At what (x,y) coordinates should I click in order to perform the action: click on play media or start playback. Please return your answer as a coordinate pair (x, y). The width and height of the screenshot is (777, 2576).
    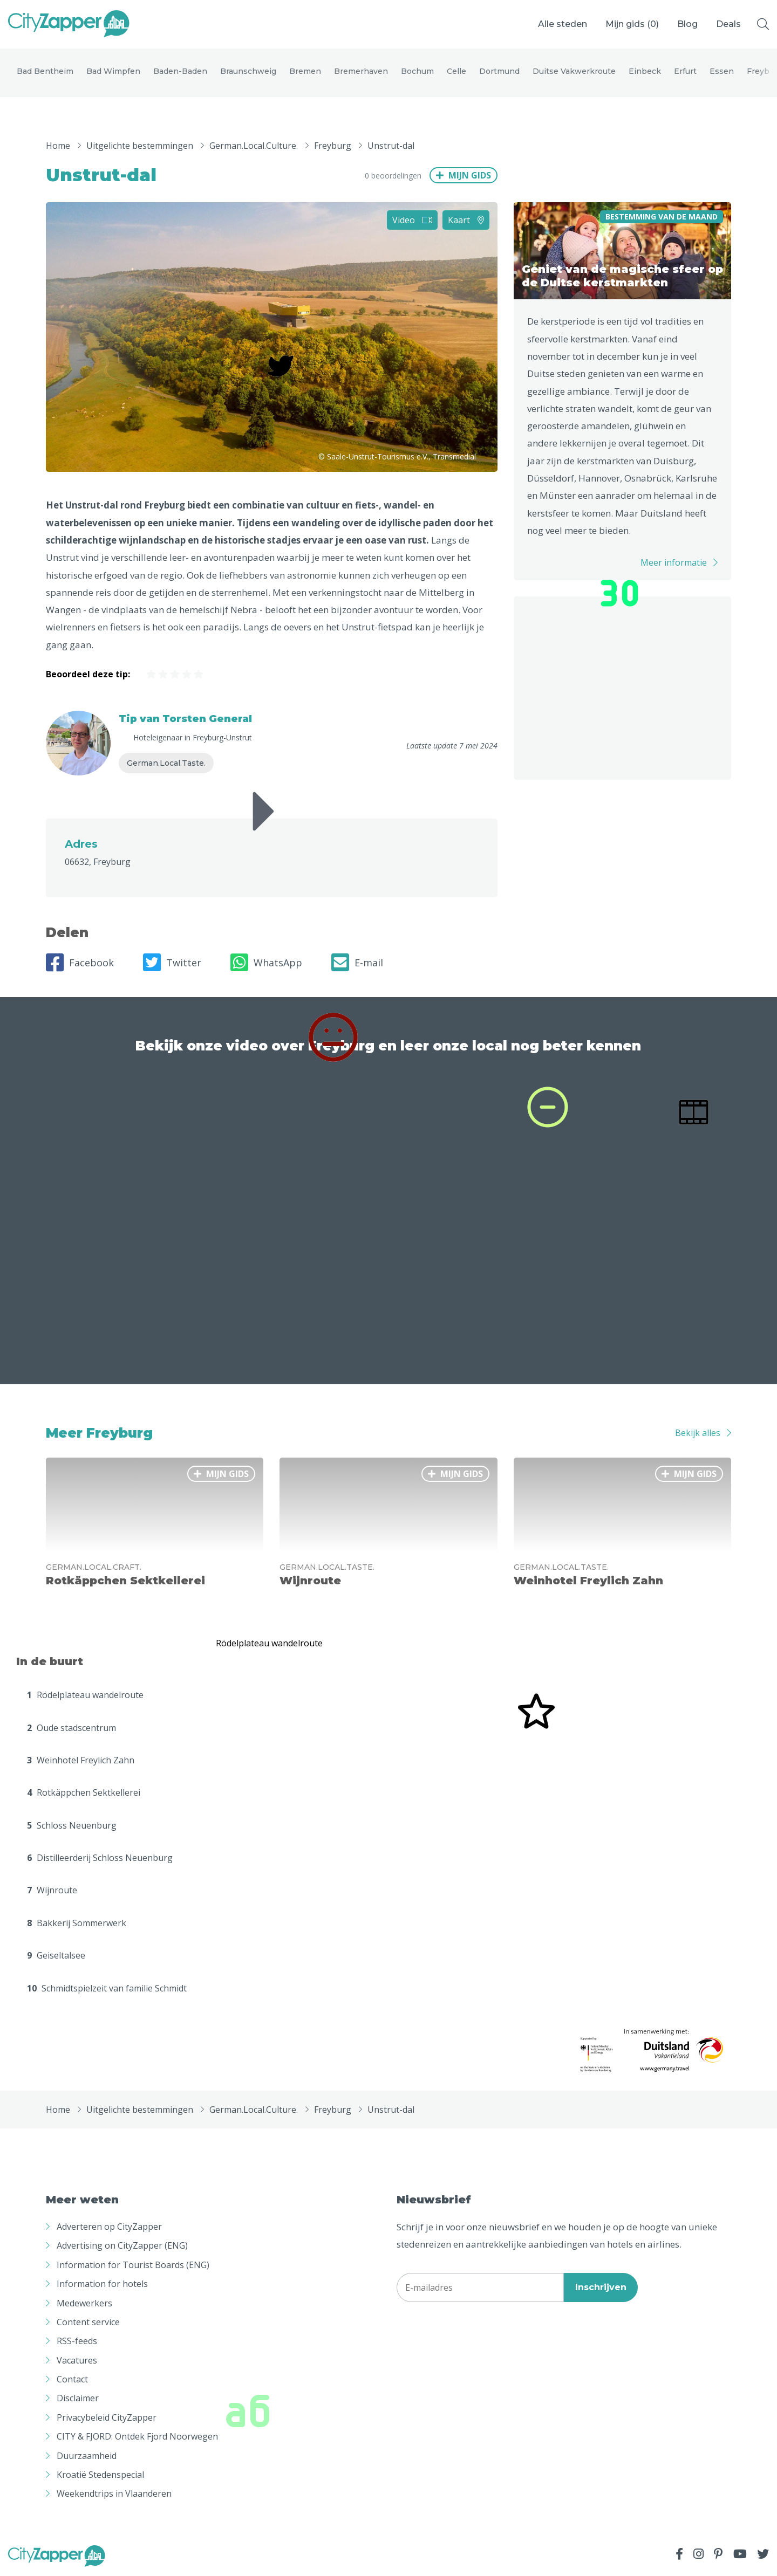
    Looking at the image, I should click on (263, 811).